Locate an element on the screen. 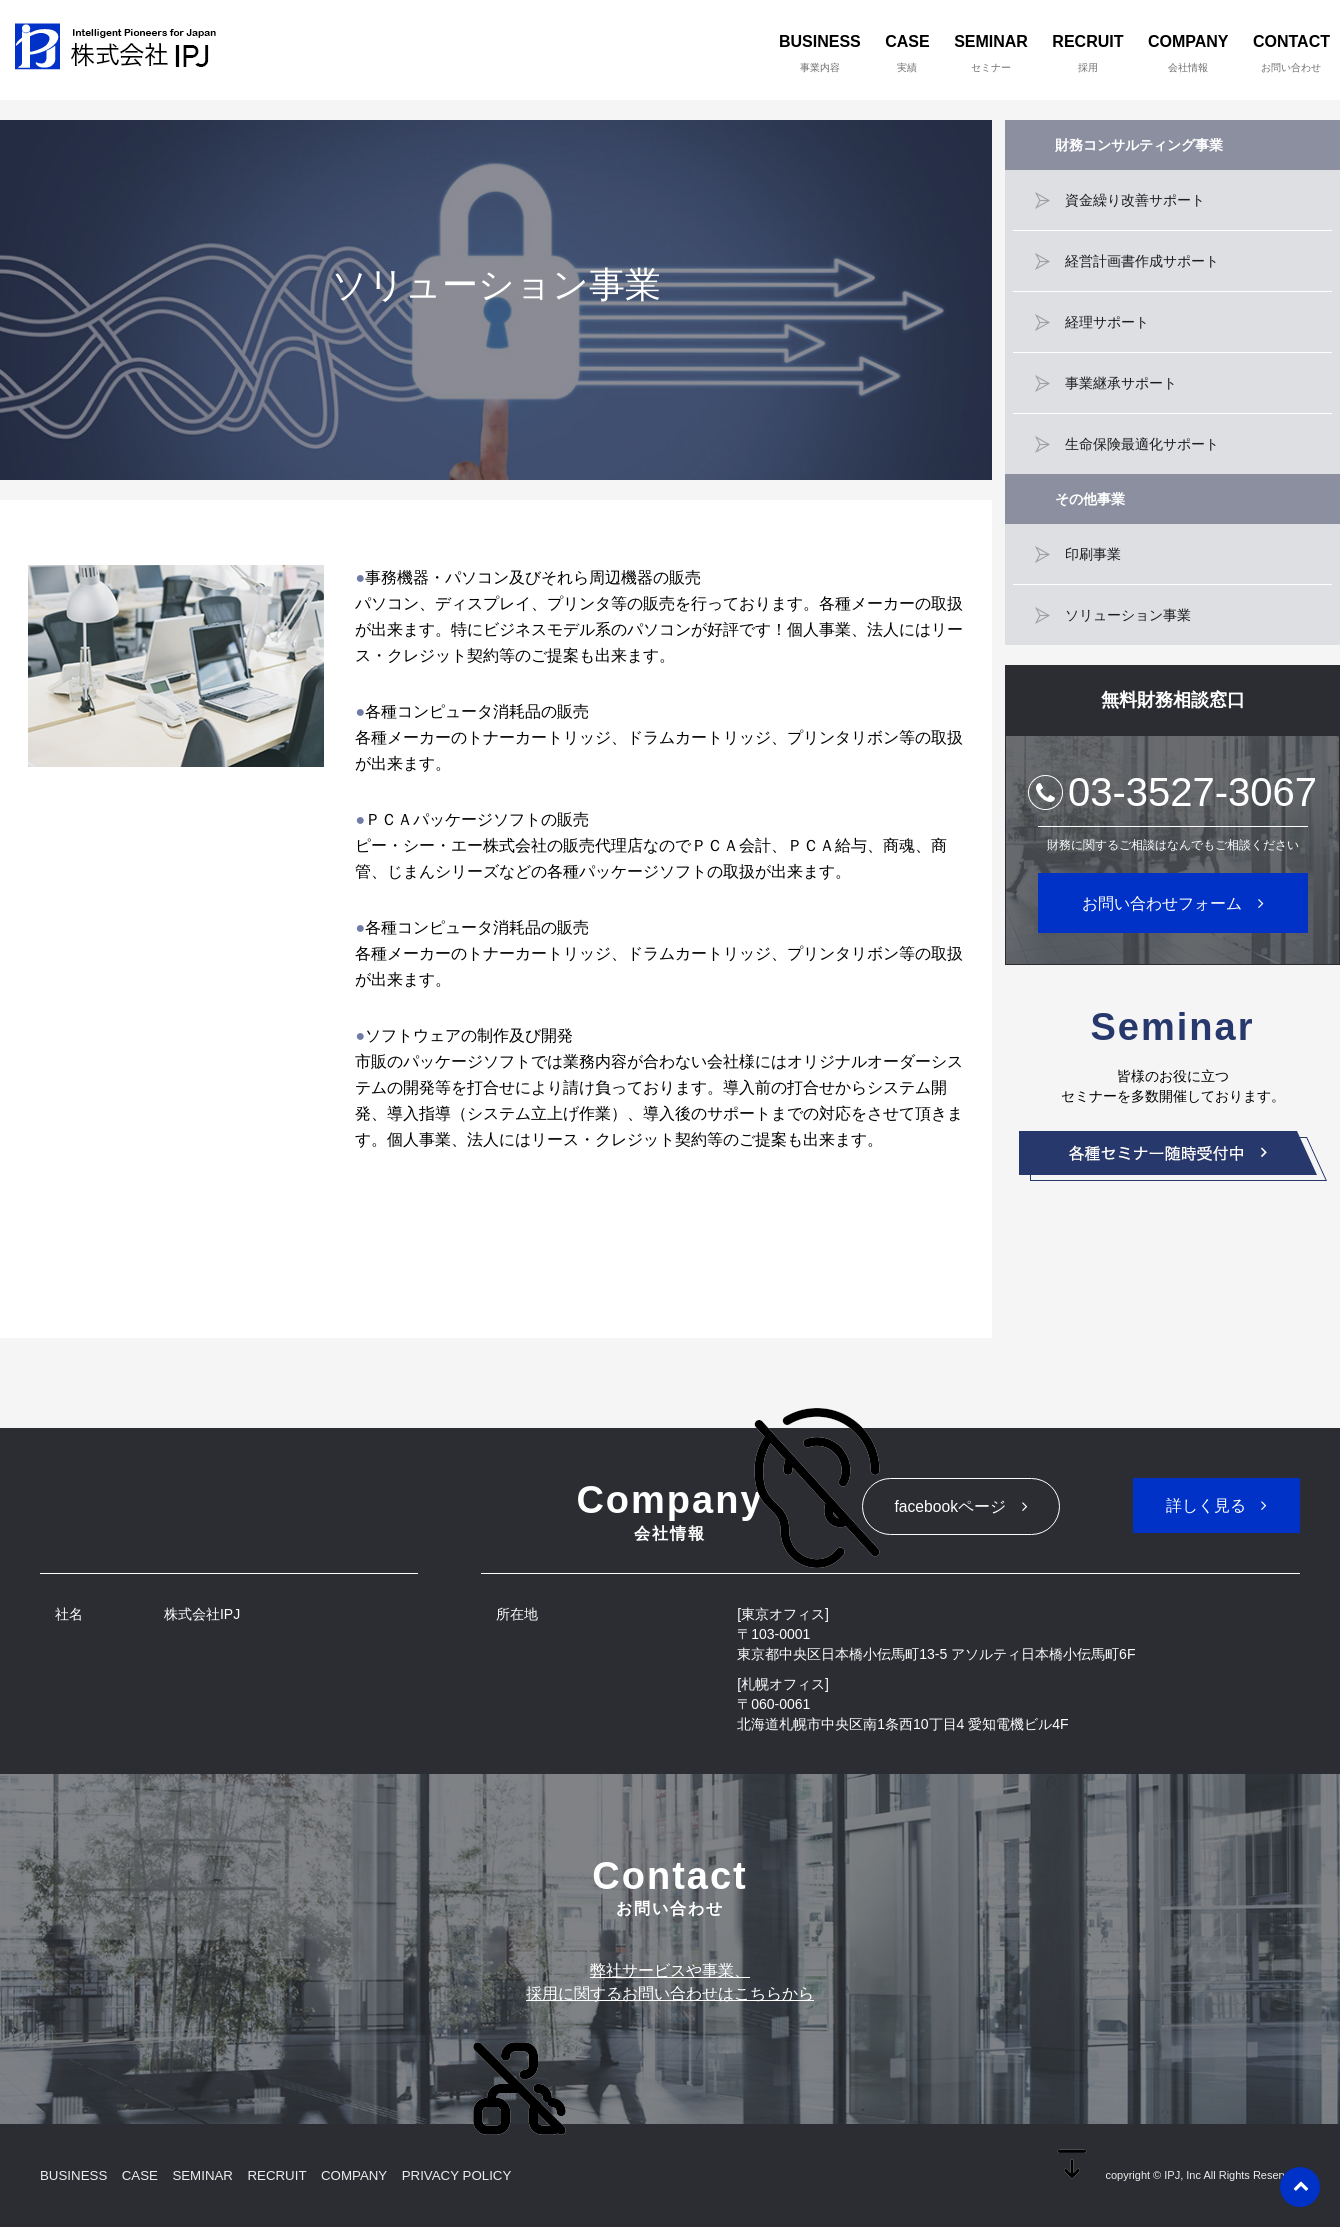 The height and width of the screenshot is (2227, 1340). mute or disable audio/sound is located at coordinates (817, 1488).